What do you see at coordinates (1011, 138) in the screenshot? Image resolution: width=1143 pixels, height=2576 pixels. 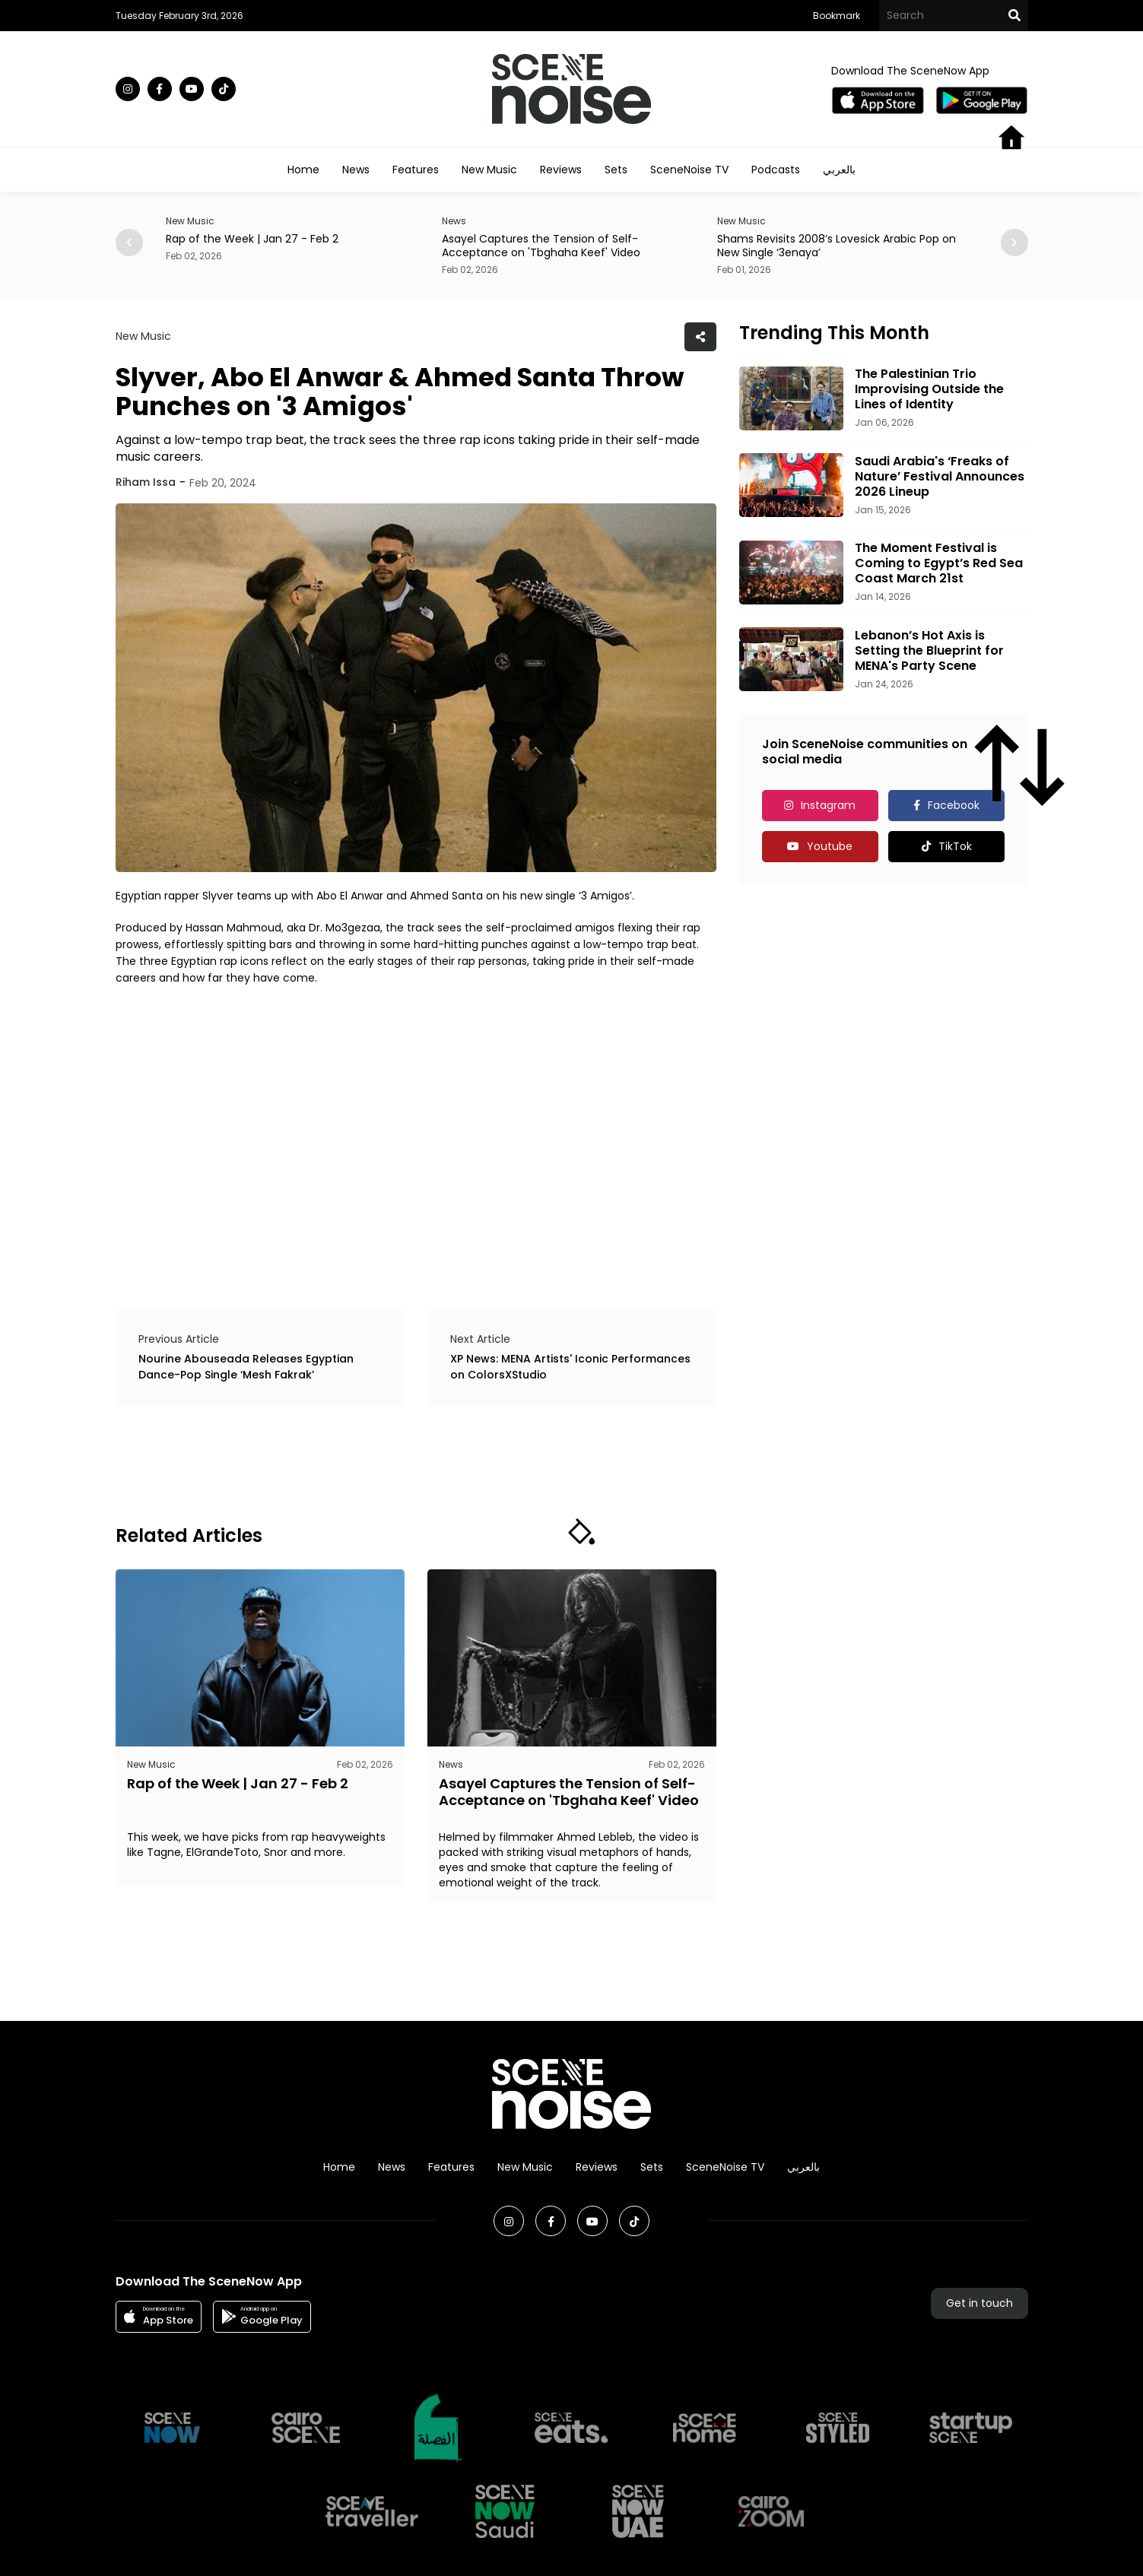 I see `navigate to home screen` at bounding box center [1011, 138].